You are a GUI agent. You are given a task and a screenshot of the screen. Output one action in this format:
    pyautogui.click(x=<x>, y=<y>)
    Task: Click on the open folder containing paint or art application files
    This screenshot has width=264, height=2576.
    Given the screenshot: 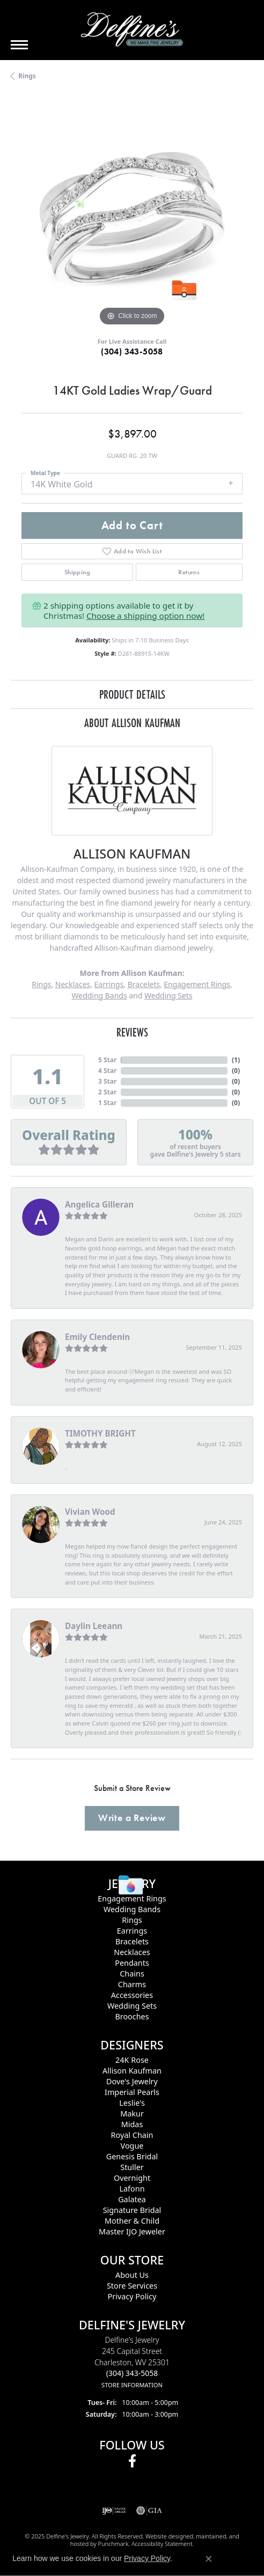 What is the action you would take?
    pyautogui.click(x=130, y=1885)
    